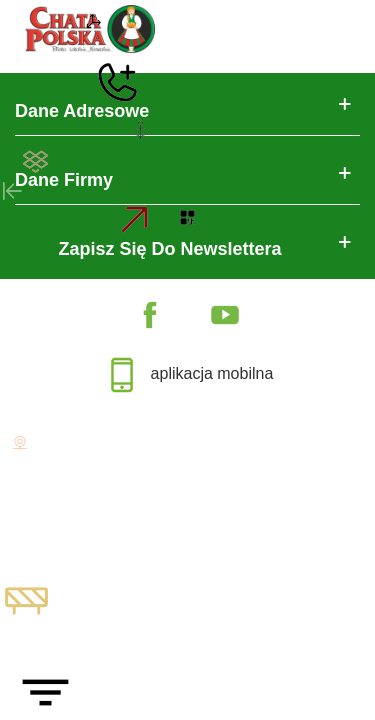 Image resolution: width=375 pixels, height=720 pixels. Describe the element at coordinates (187, 217) in the screenshot. I see `scan or generate a qr code` at that location.